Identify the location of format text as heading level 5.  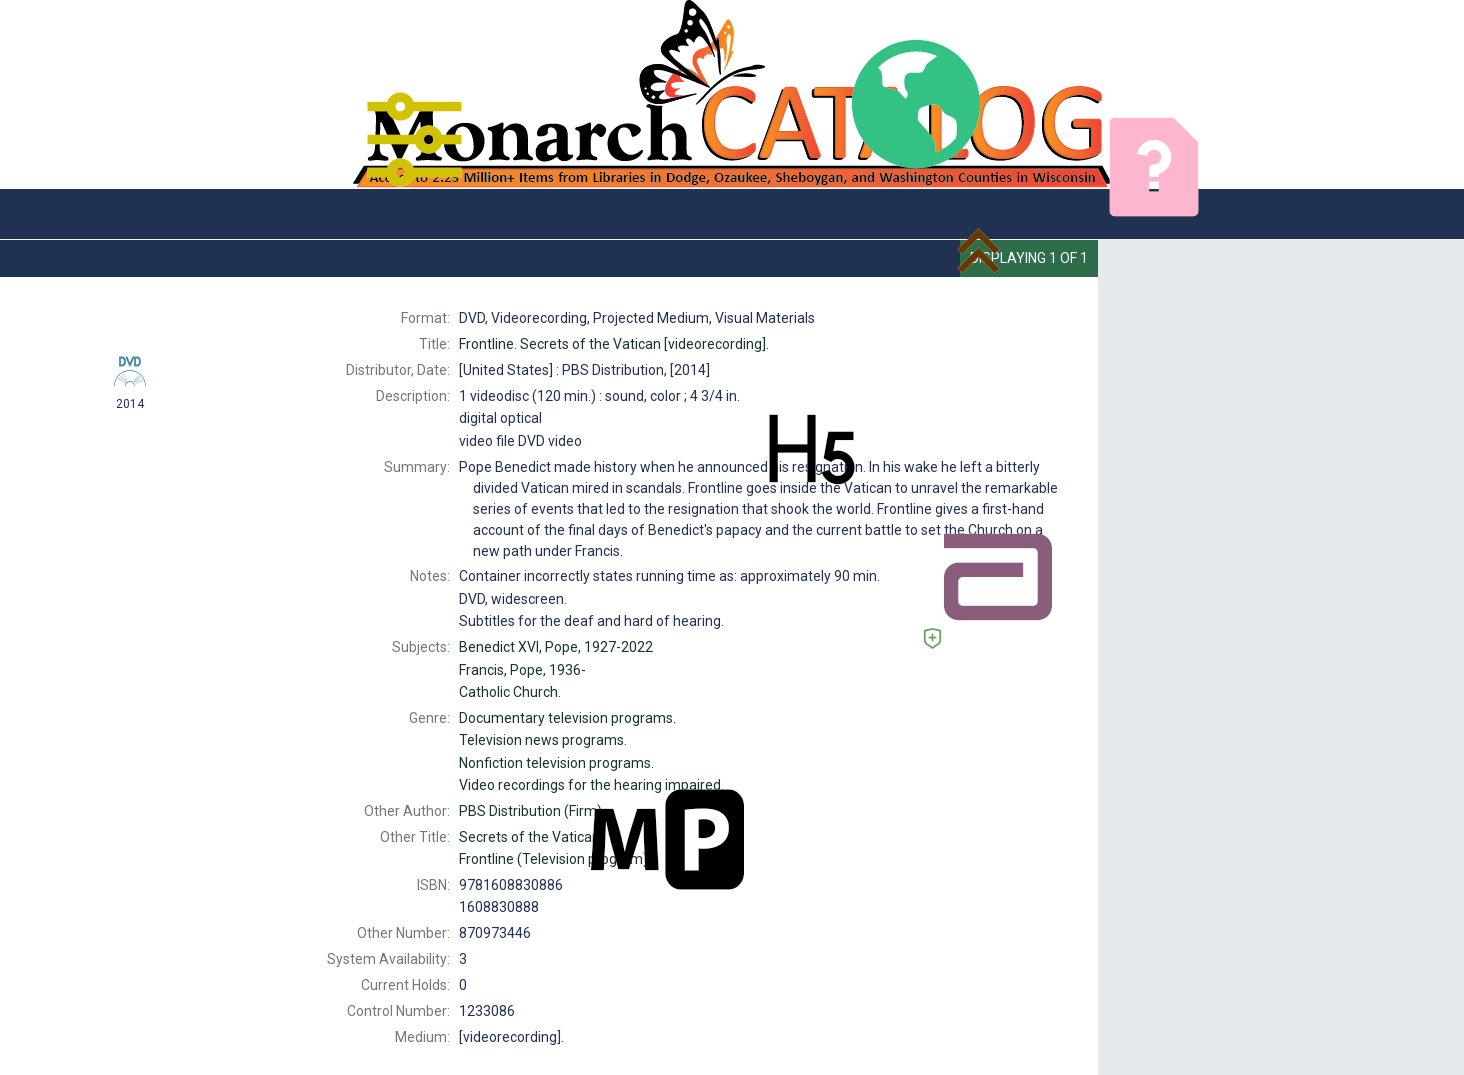
(811, 448).